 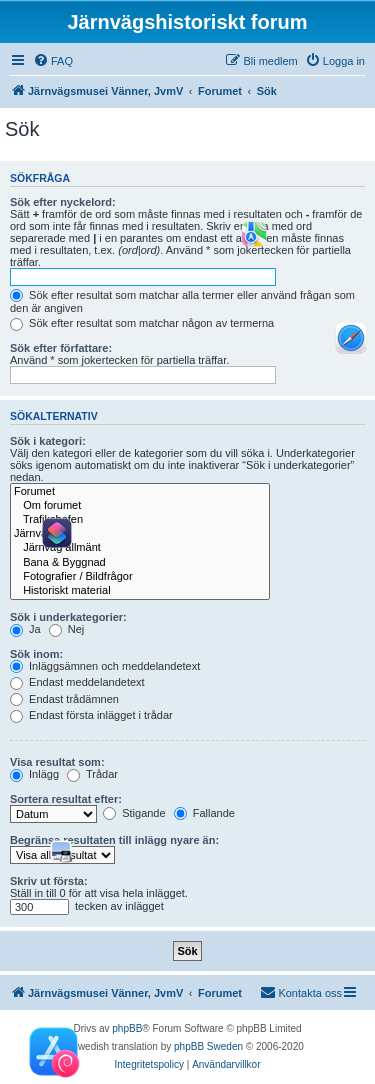 I want to click on open the debian software center, so click(x=53, y=1051).